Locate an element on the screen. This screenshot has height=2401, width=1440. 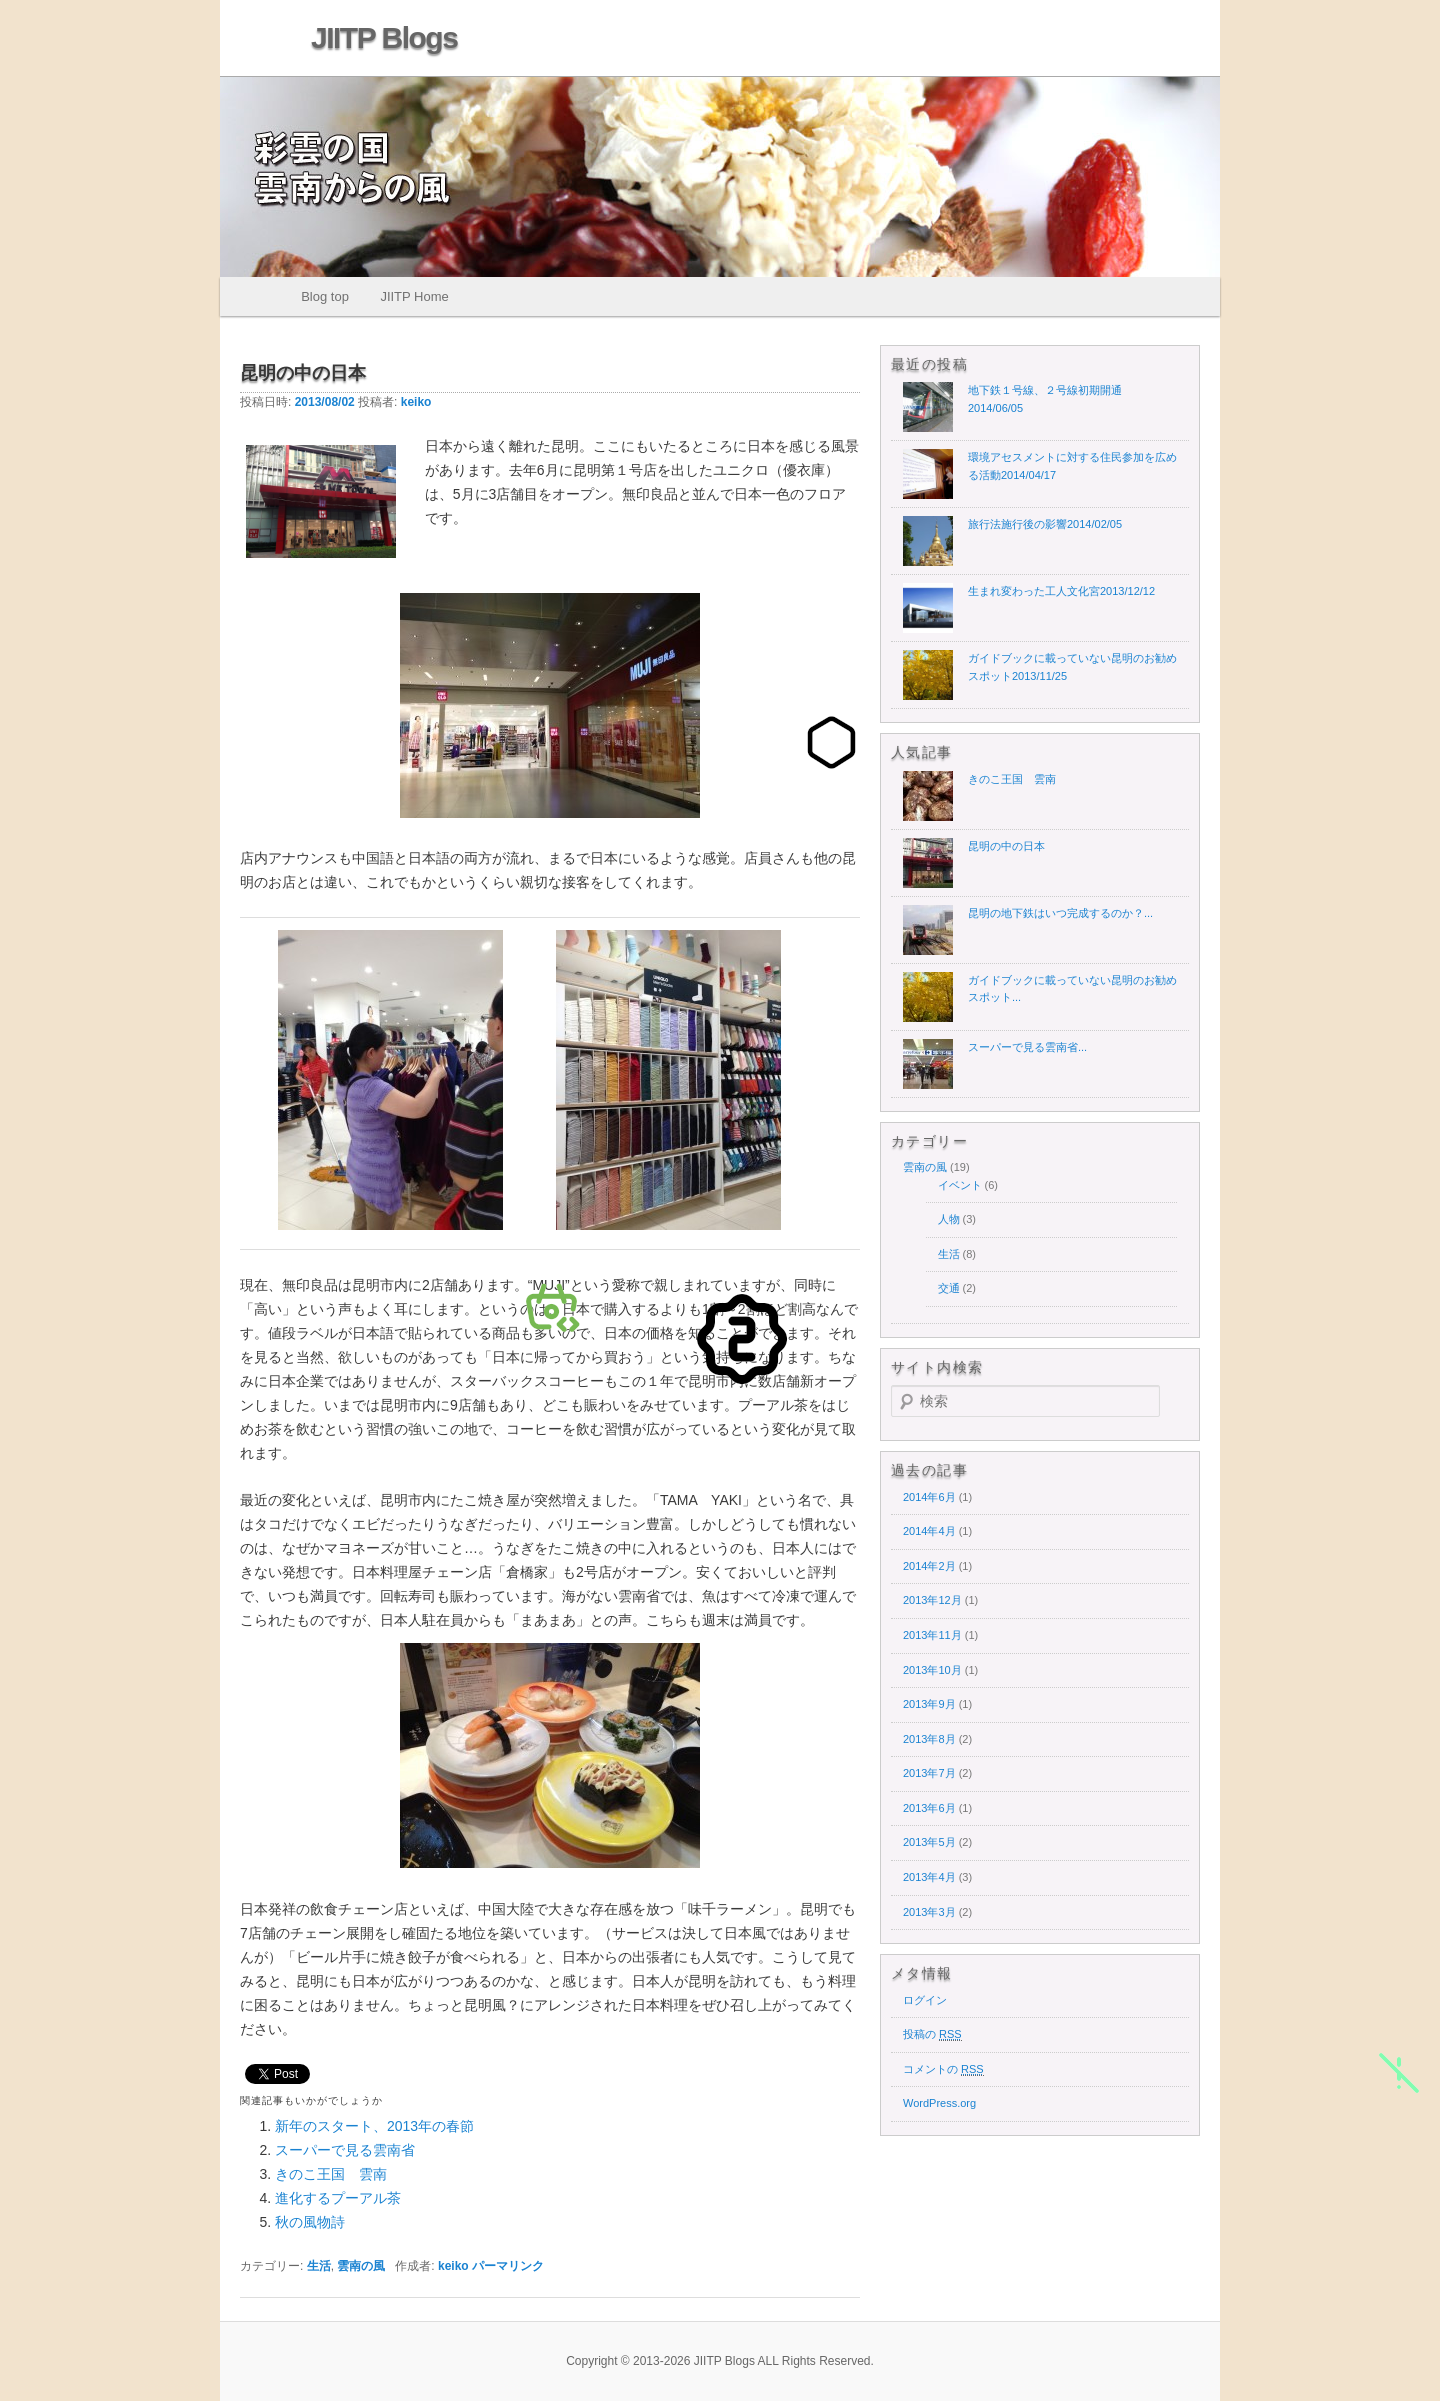
indicates second place or runner-up status is located at coordinates (742, 1339).